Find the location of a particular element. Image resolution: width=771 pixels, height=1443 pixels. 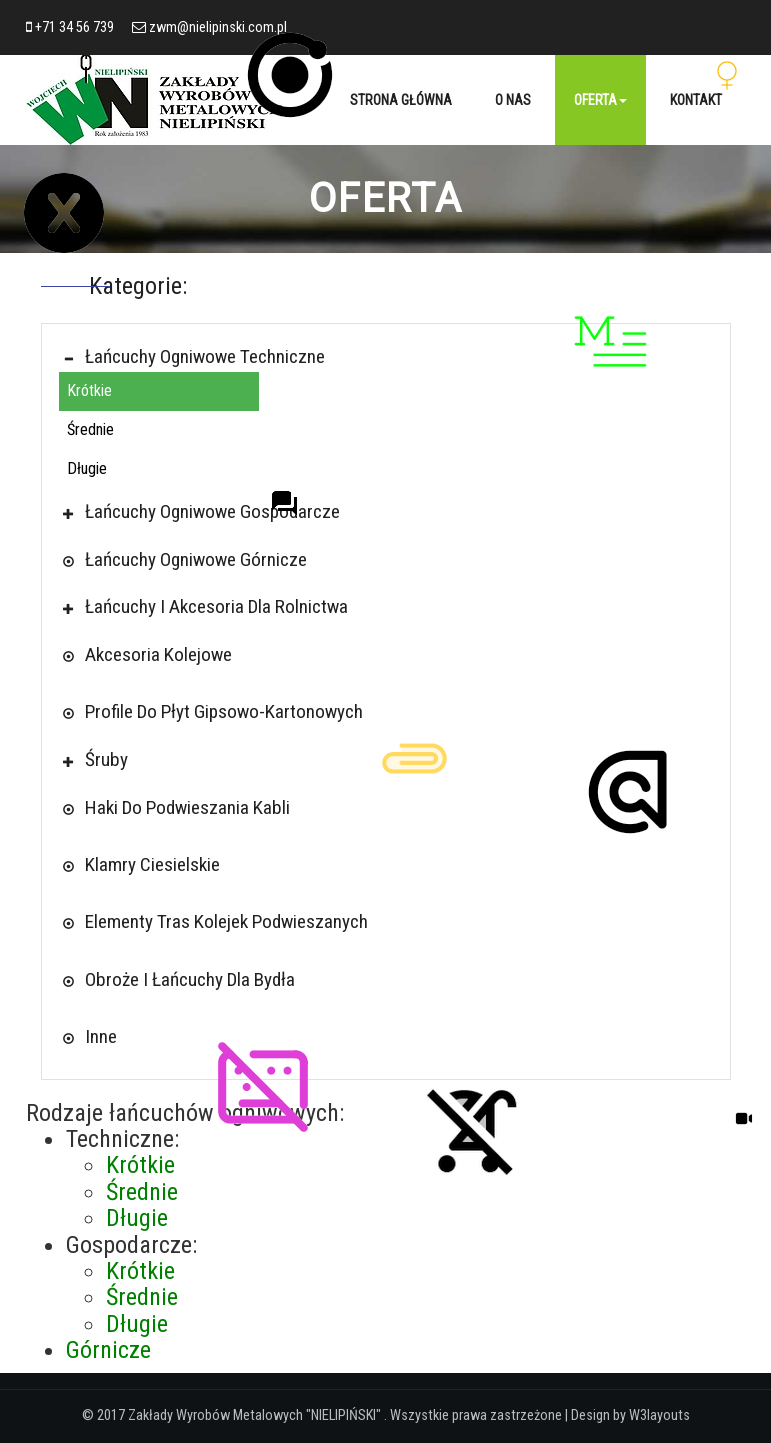

ionic framework logo is located at coordinates (290, 75).